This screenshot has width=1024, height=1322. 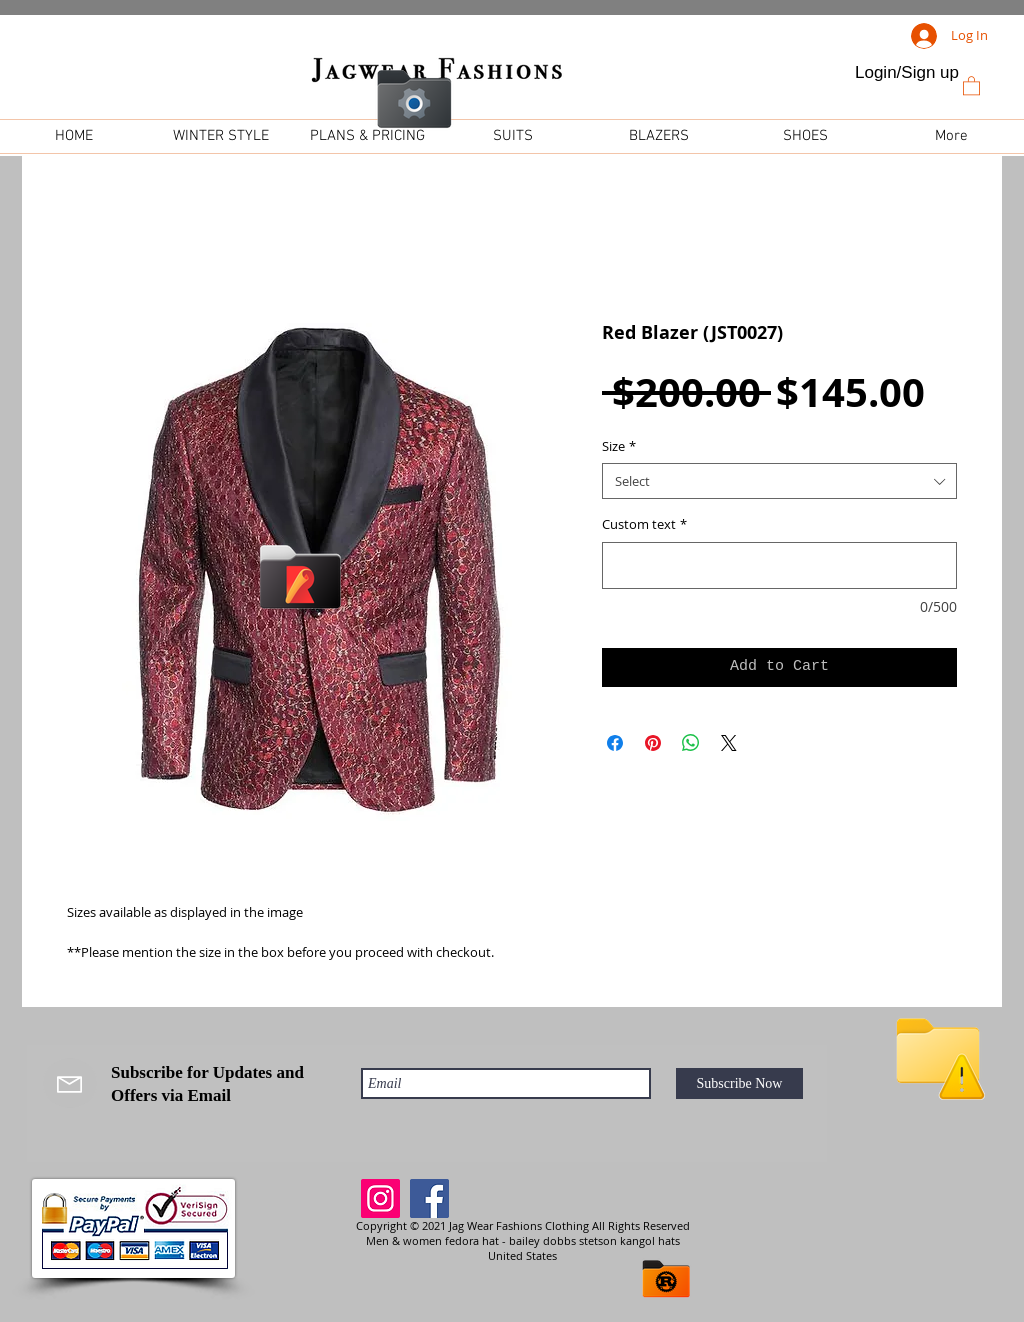 I want to click on folder contains items with warnings or errors, so click(x=938, y=1053).